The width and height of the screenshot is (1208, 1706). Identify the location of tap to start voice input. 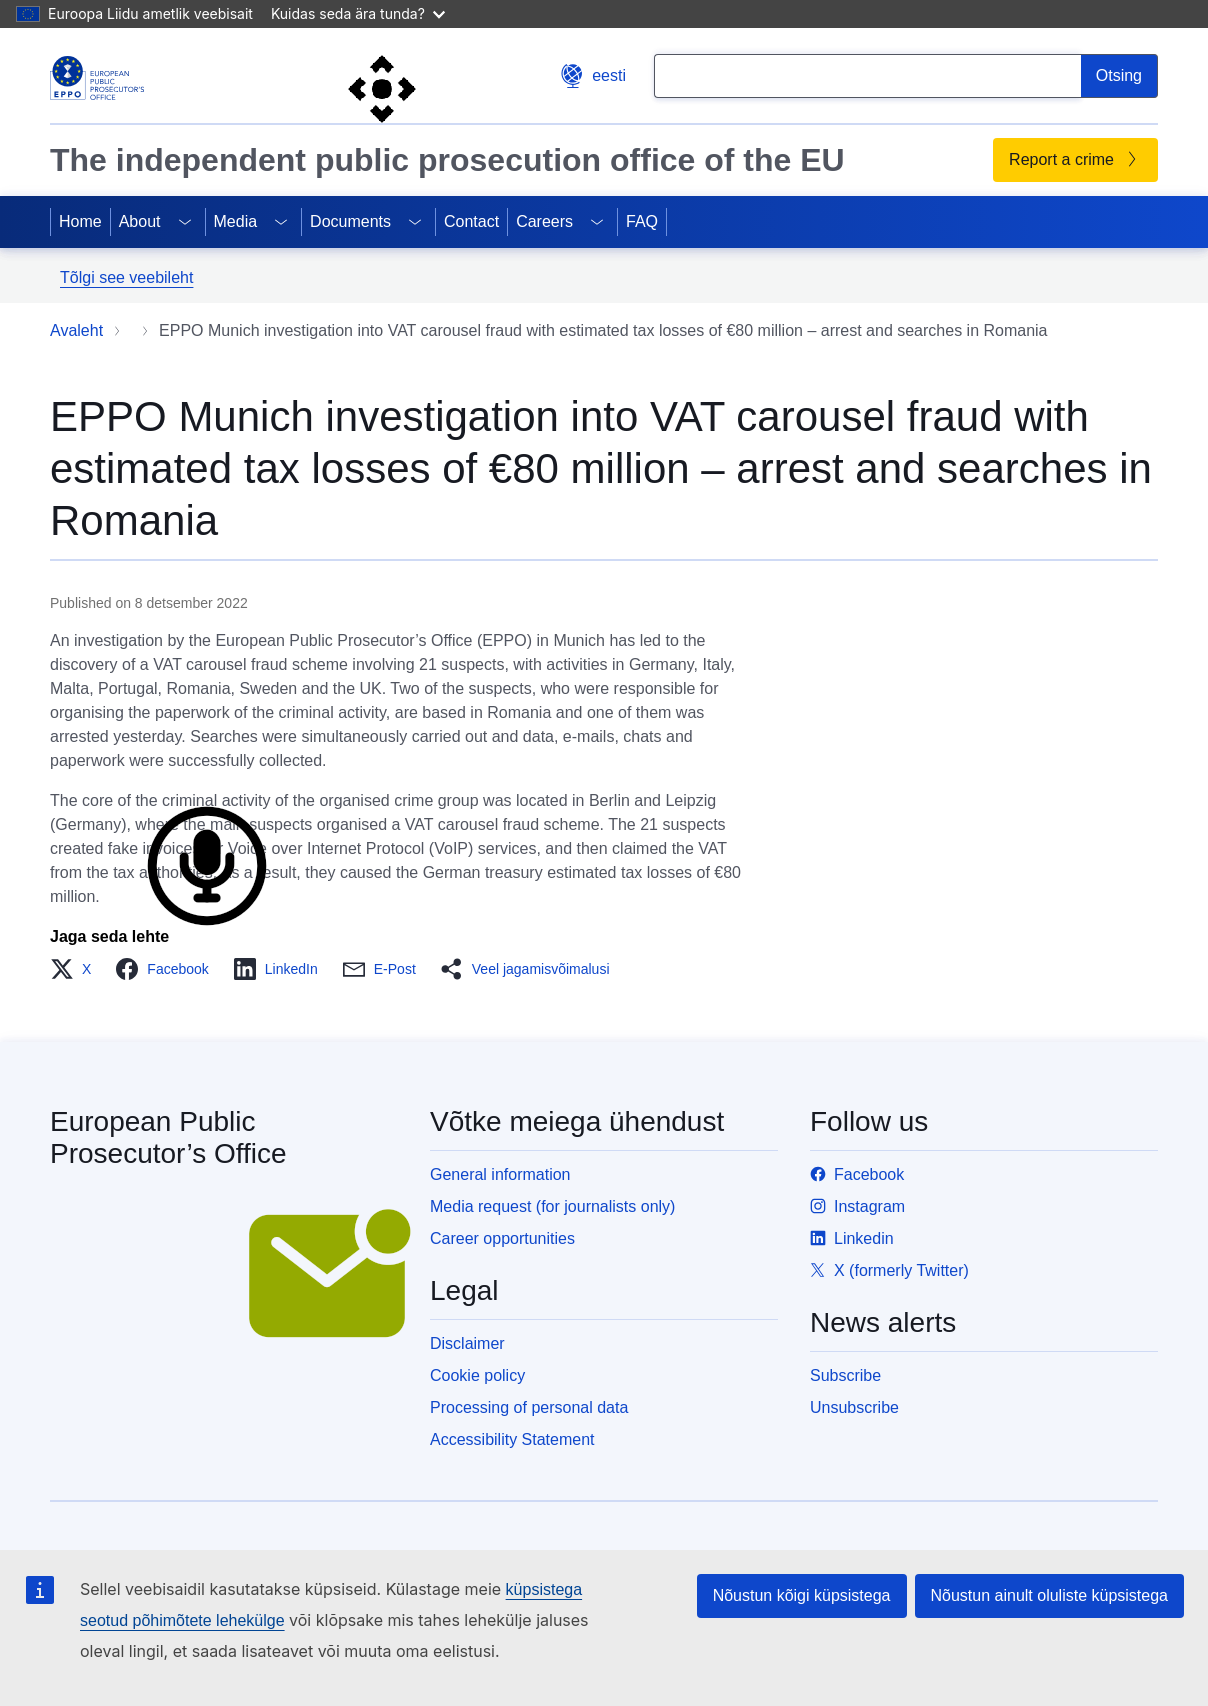
(207, 866).